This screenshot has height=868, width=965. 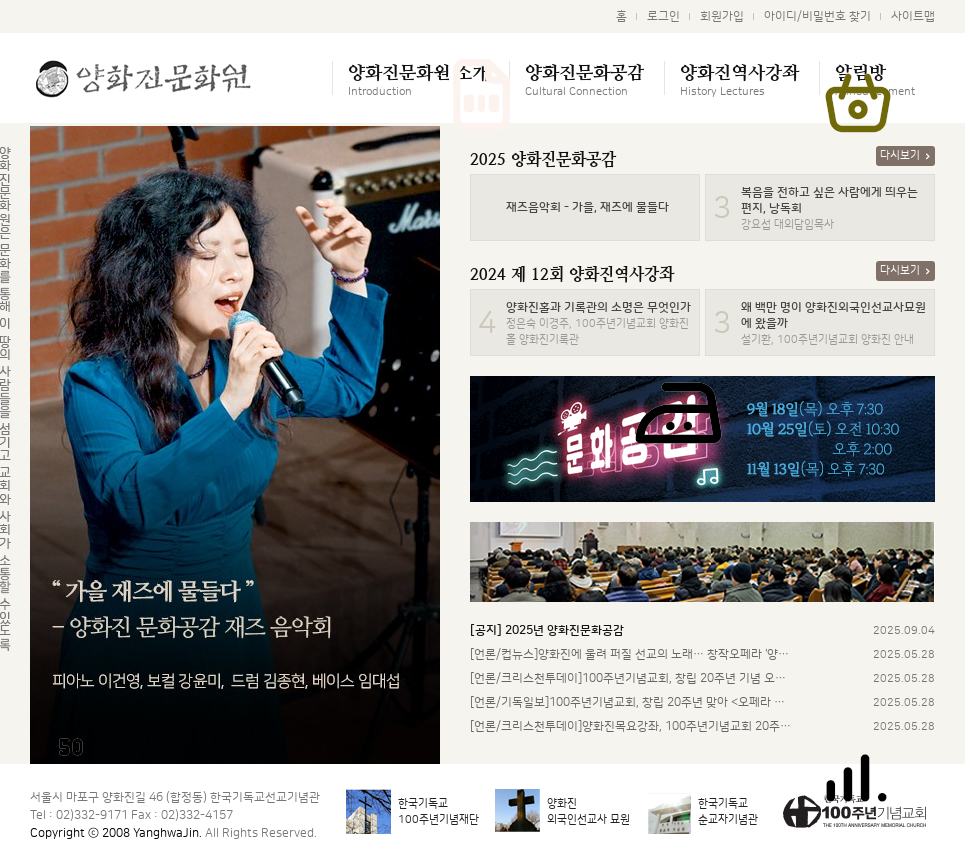 I want to click on indicates a count or quantity of 50, so click(x=71, y=747).